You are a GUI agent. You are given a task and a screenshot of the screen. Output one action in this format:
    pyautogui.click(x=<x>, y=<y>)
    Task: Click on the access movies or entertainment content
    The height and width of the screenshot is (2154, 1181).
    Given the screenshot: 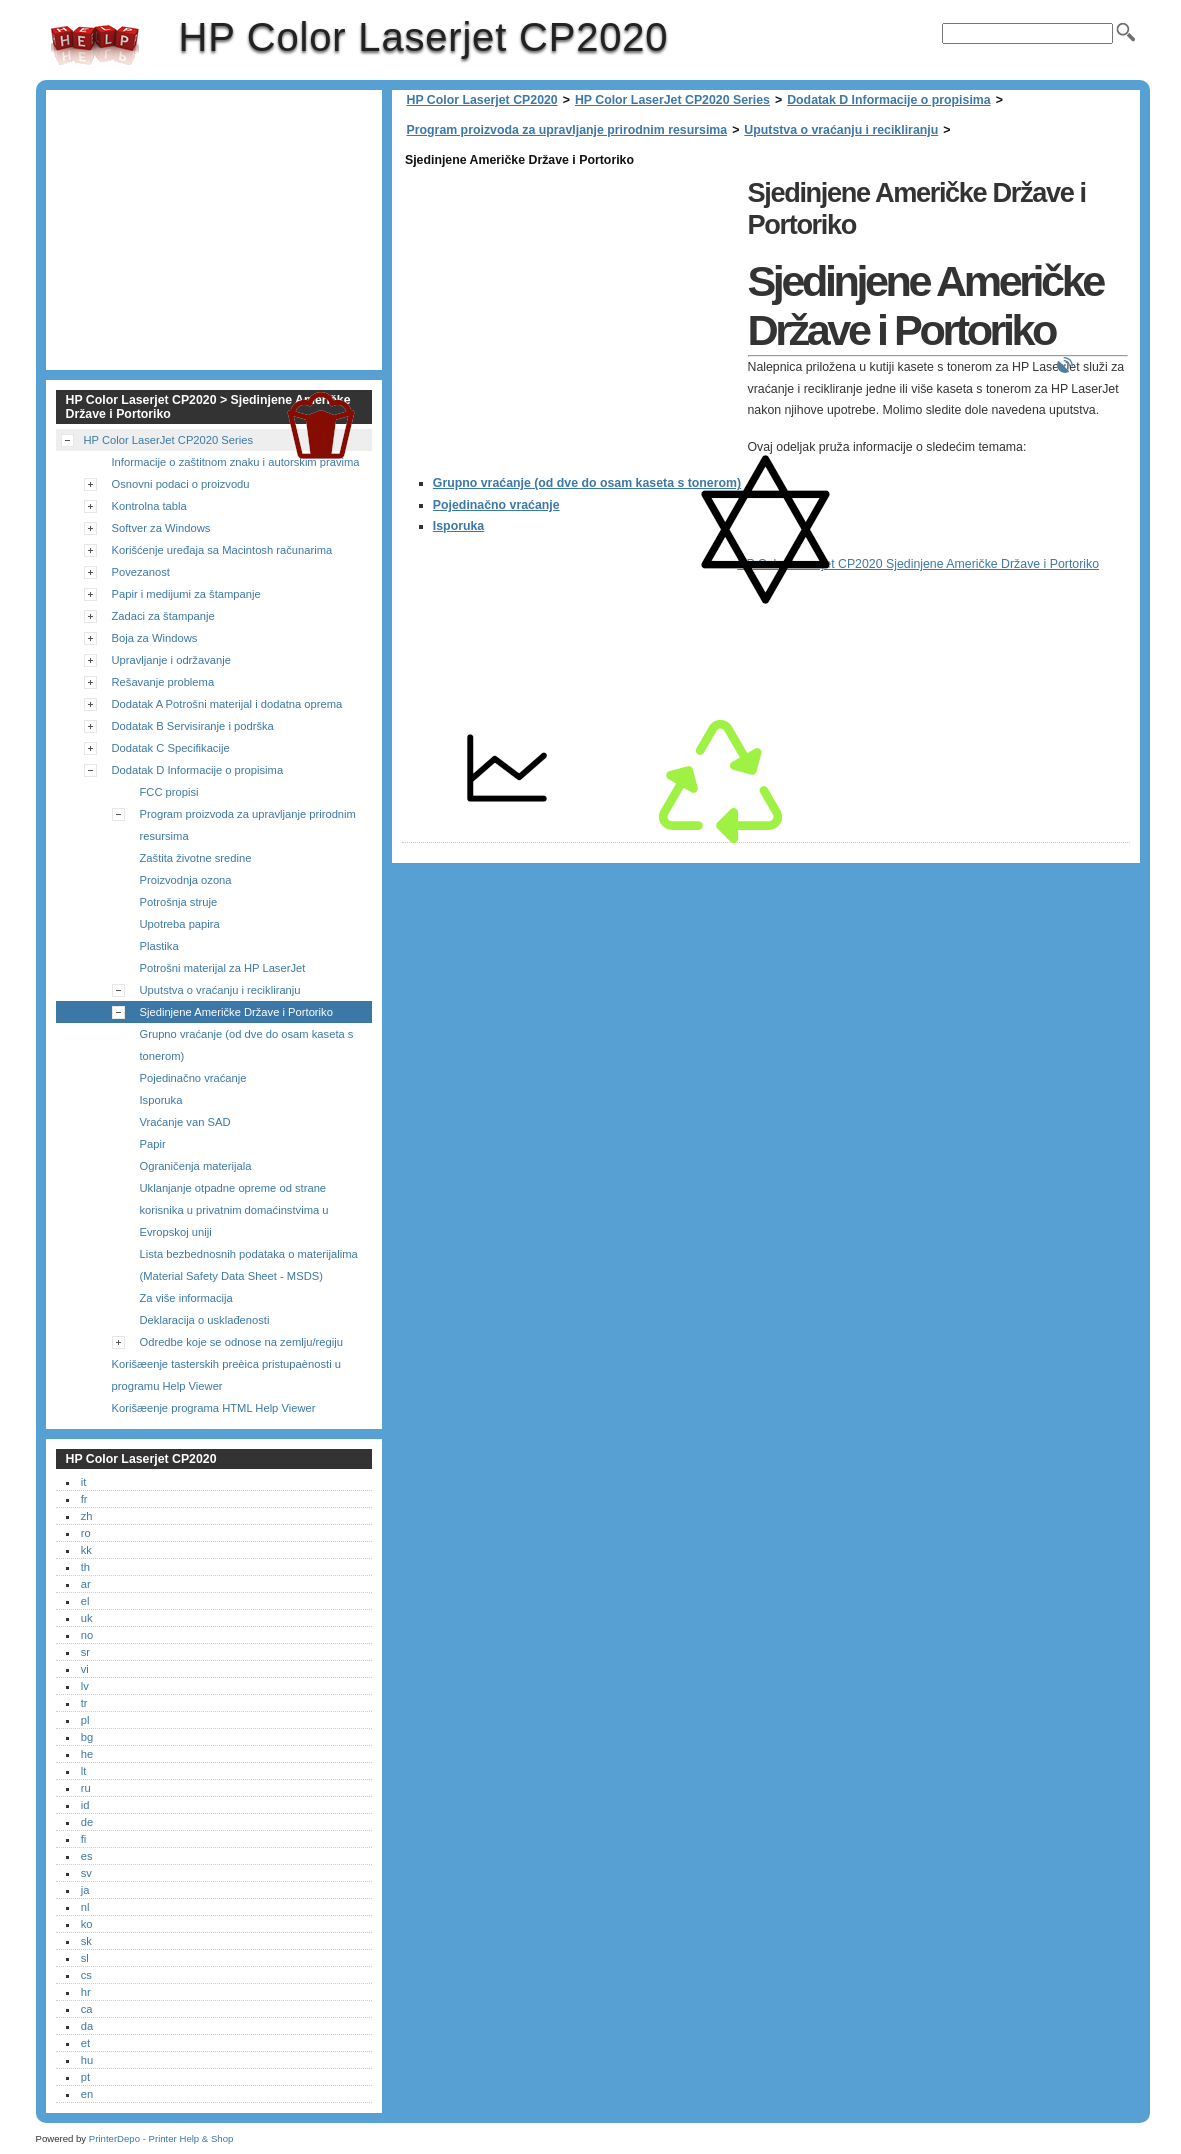 What is the action you would take?
    pyautogui.click(x=321, y=428)
    